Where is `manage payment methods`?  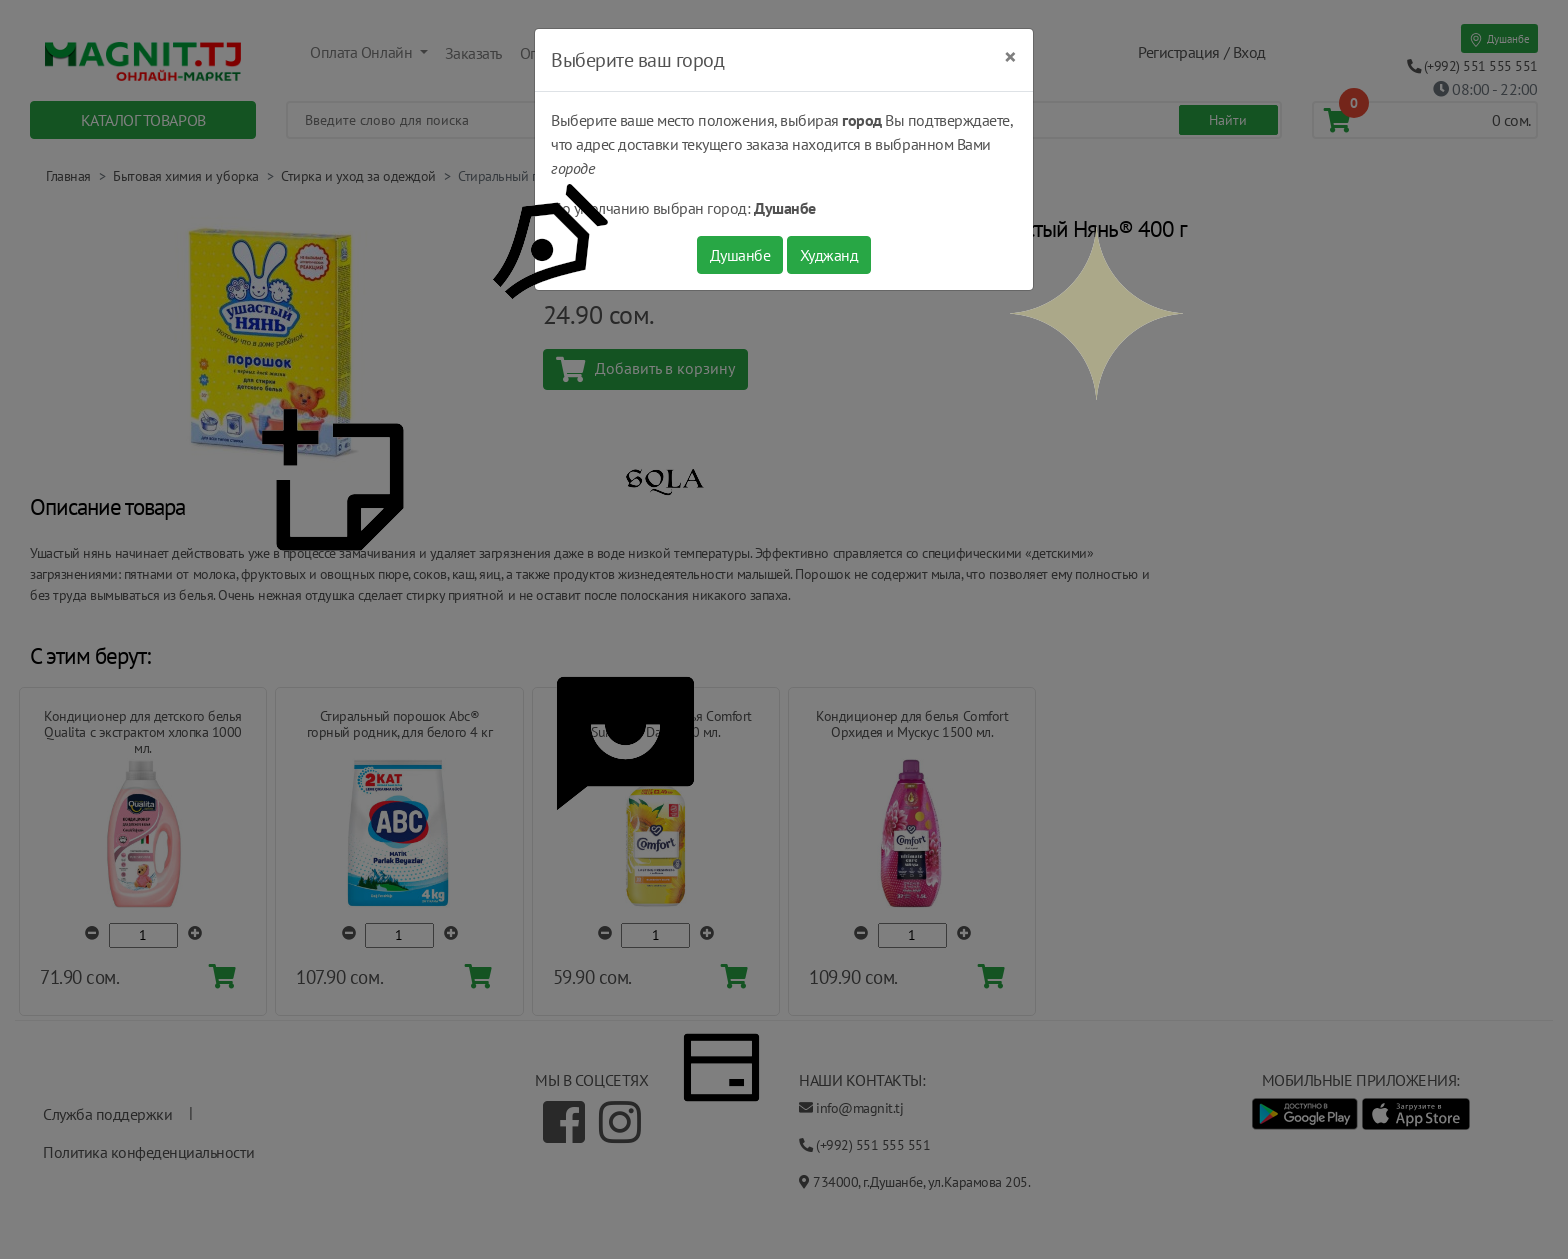 manage payment methods is located at coordinates (721, 1067).